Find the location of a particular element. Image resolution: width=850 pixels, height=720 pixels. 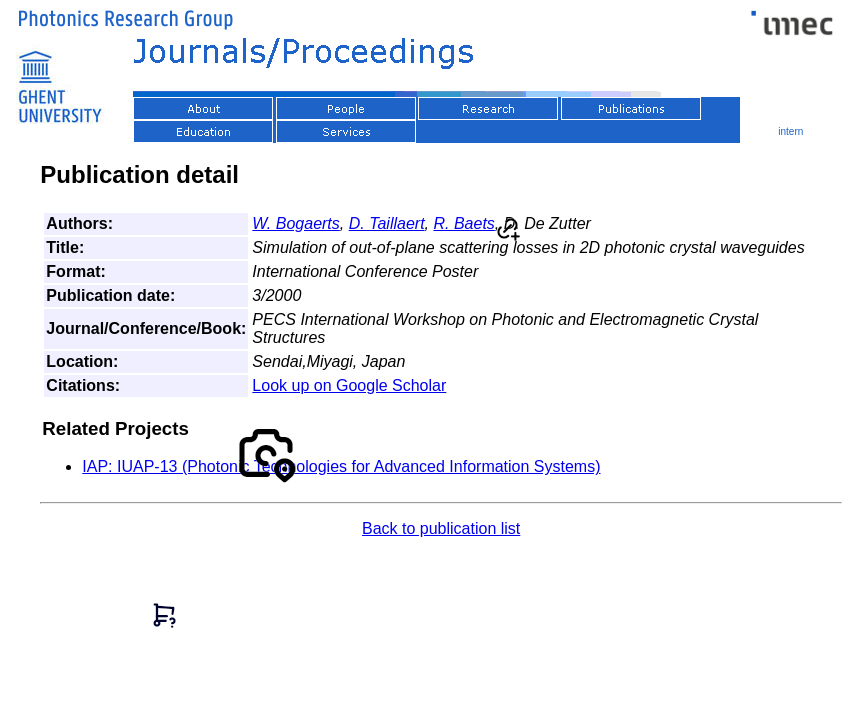

get help with your shopping cart is located at coordinates (164, 615).